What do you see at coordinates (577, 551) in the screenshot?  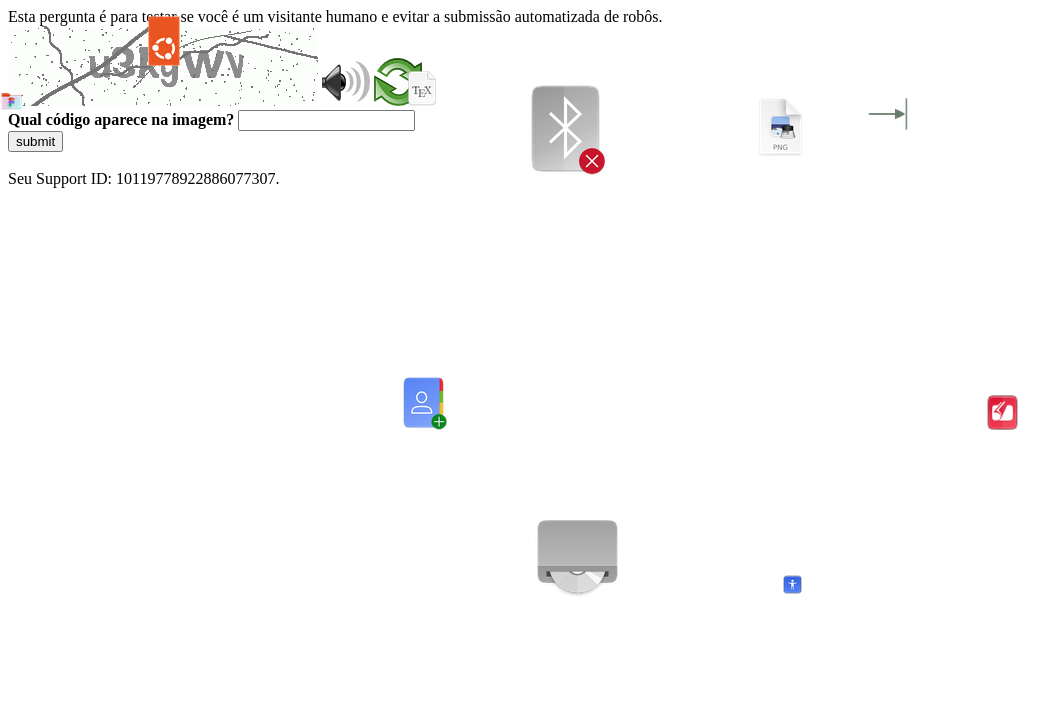 I see `access optical drive or CD/DVD reader` at bounding box center [577, 551].